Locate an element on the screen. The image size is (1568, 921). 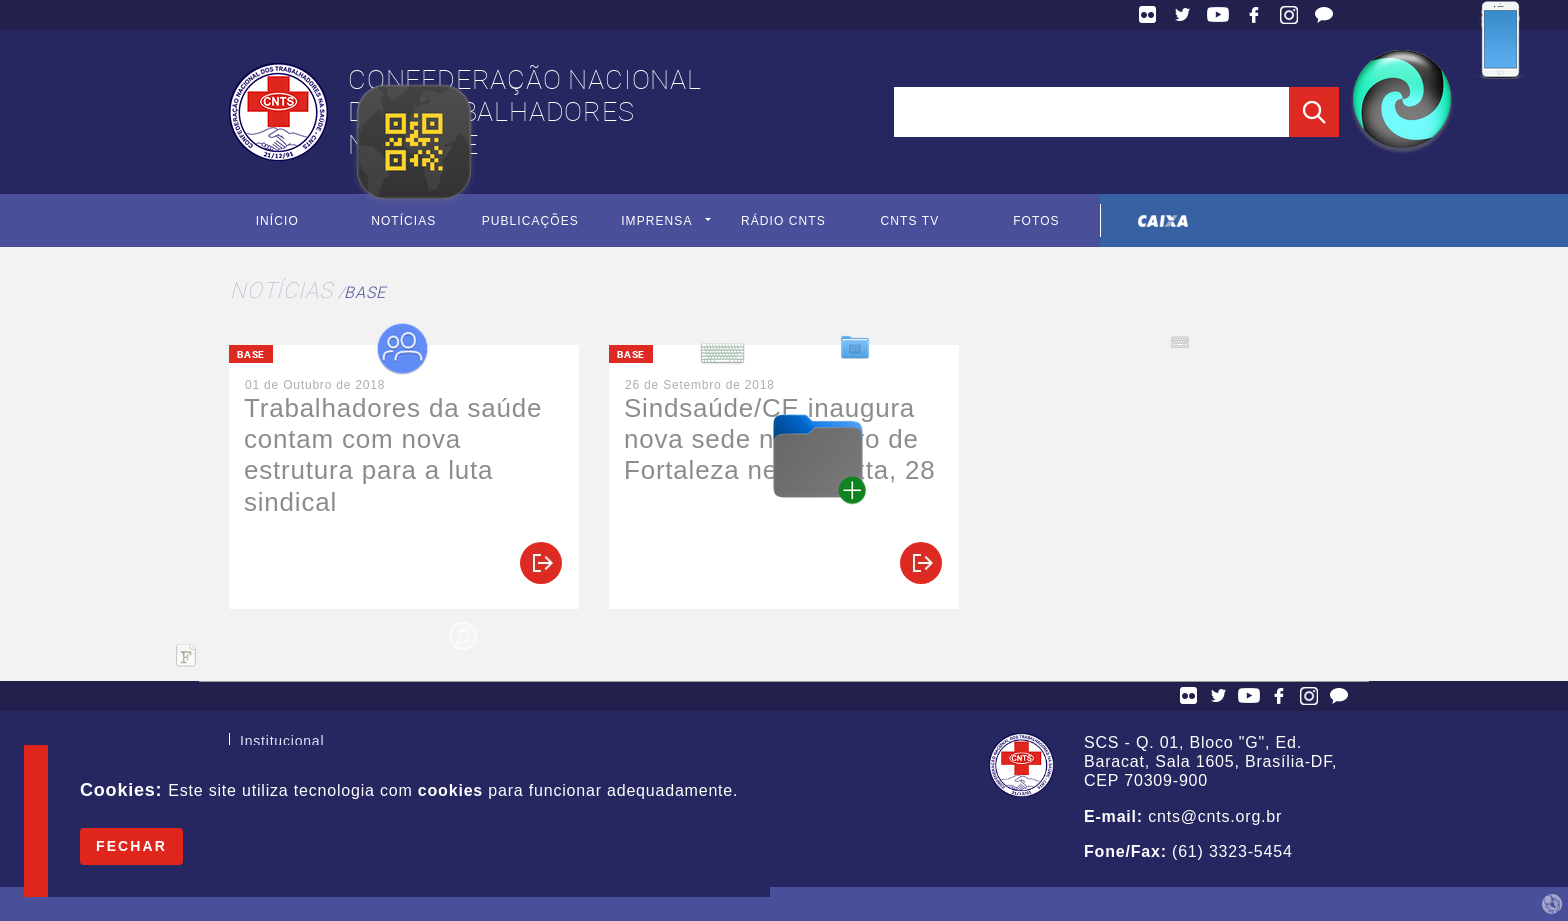
access your music library is located at coordinates (463, 636).